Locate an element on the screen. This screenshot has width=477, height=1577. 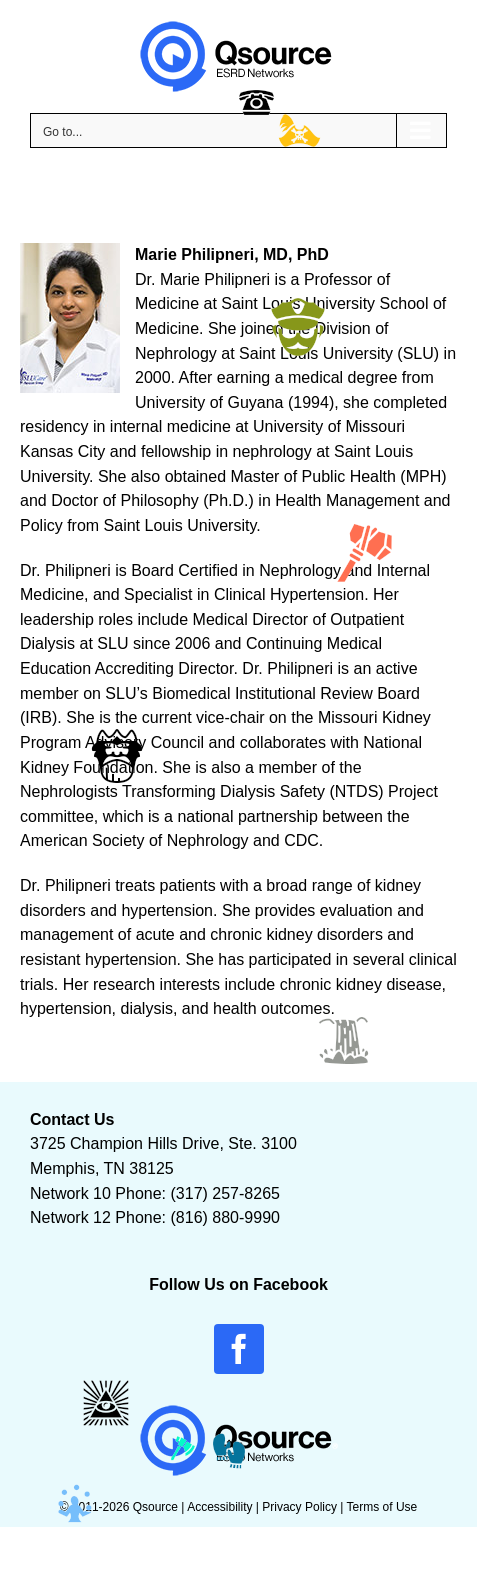
select pirate character or theme is located at coordinates (299, 130).